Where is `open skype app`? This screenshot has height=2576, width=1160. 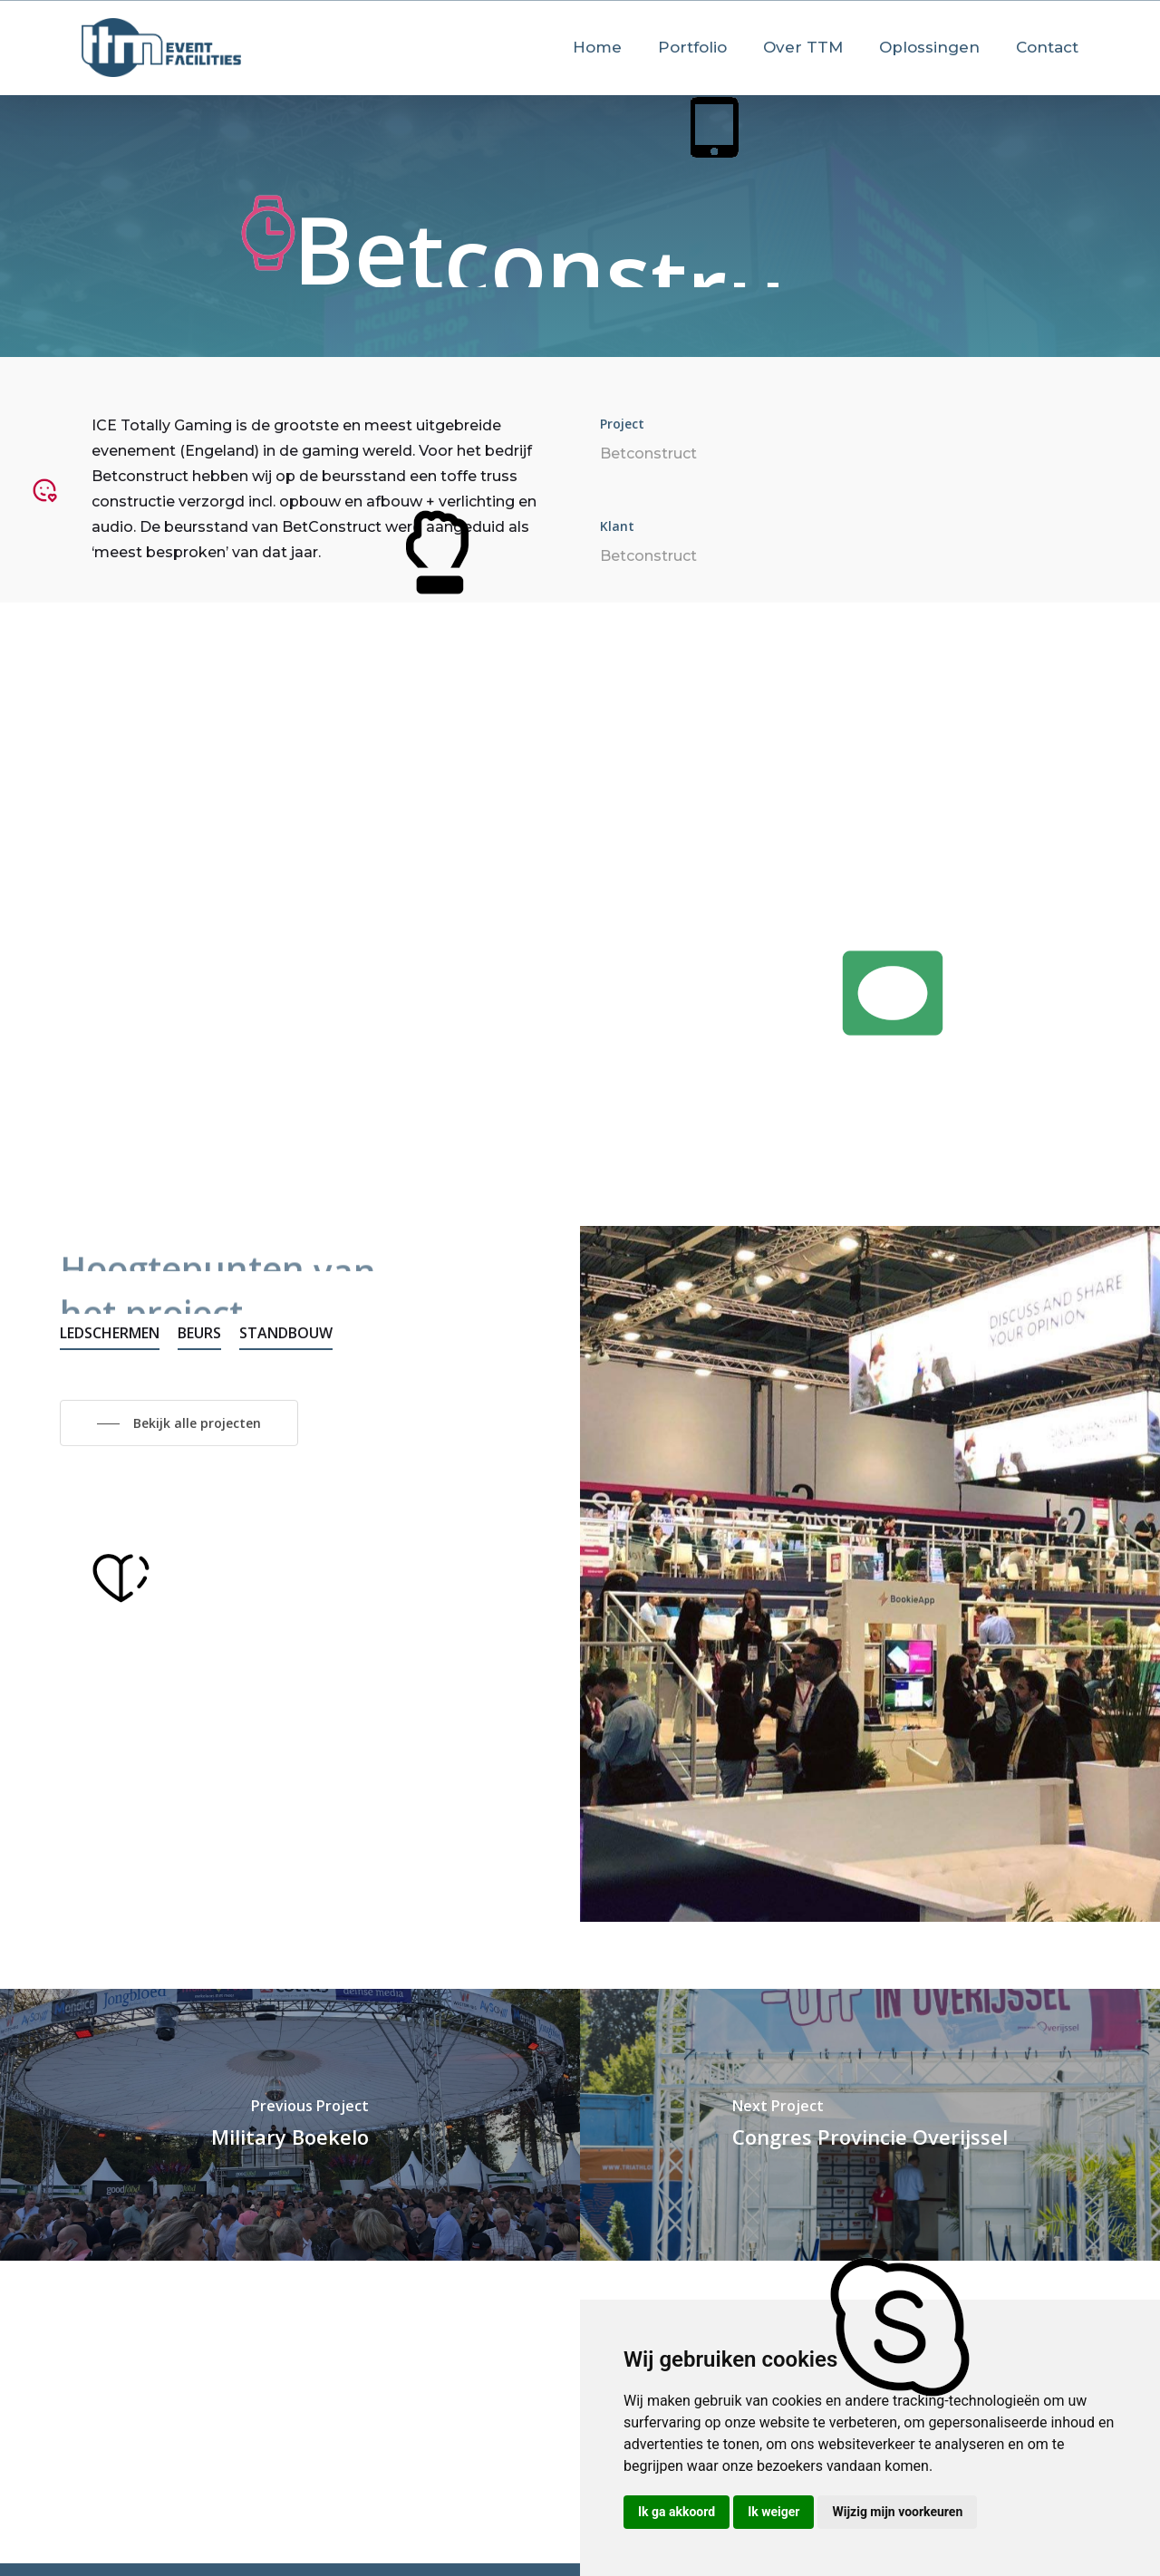 open skype app is located at coordinates (900, 2327).